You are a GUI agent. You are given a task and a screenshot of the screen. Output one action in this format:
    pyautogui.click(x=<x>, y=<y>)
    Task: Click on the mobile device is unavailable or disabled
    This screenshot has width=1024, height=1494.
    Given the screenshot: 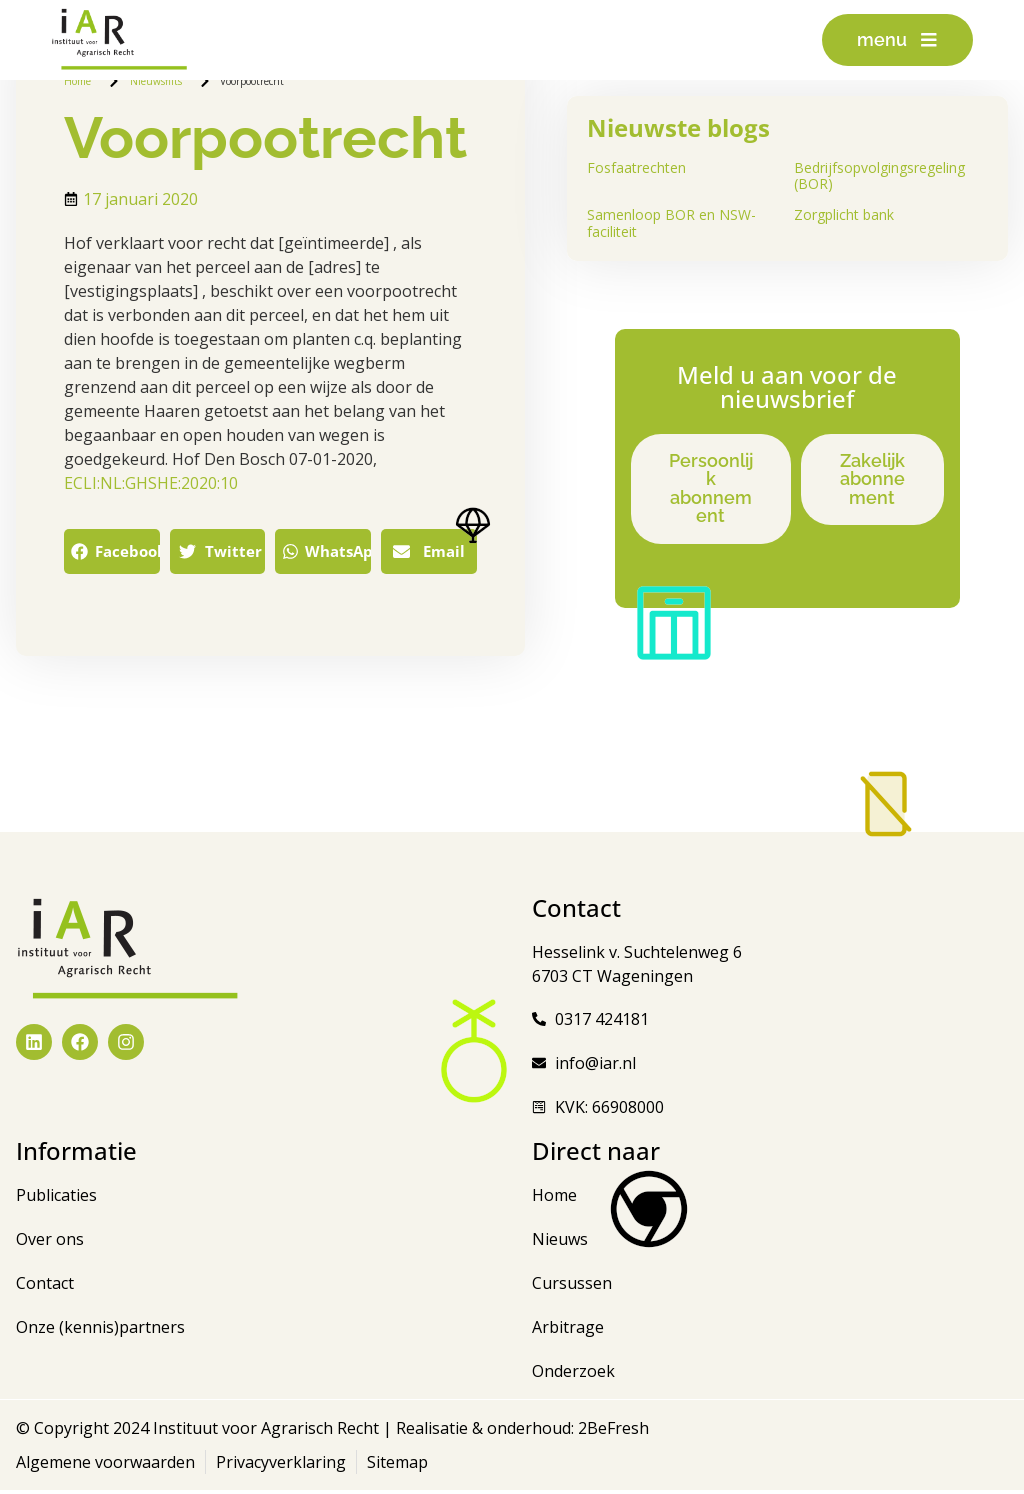 What is the action you would take?
    pyautogui.click(x=886, y=804)
    